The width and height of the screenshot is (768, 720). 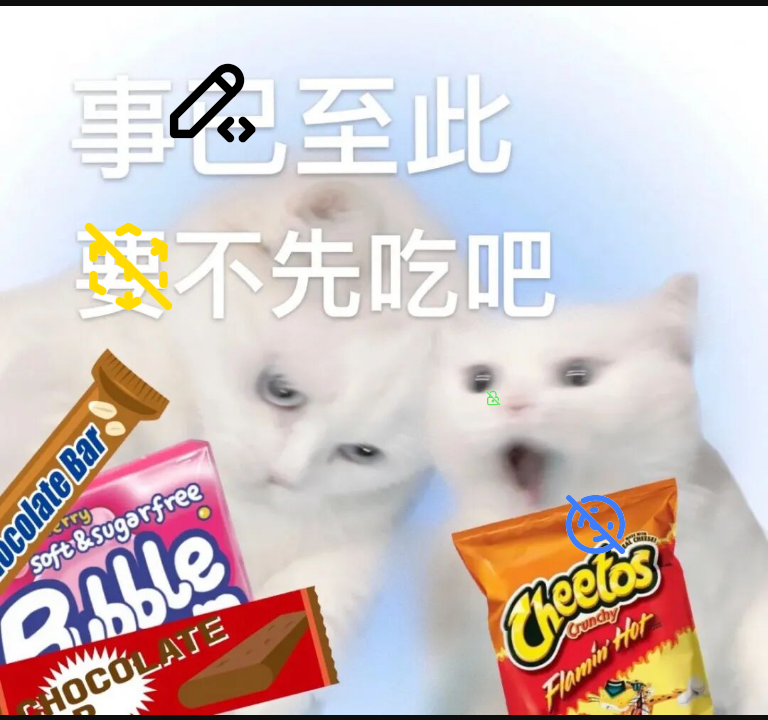 What do you see at coordinates (128, 266) in the screenshot?
I see `3D object view is disabled` at bounding box center [128, 266].